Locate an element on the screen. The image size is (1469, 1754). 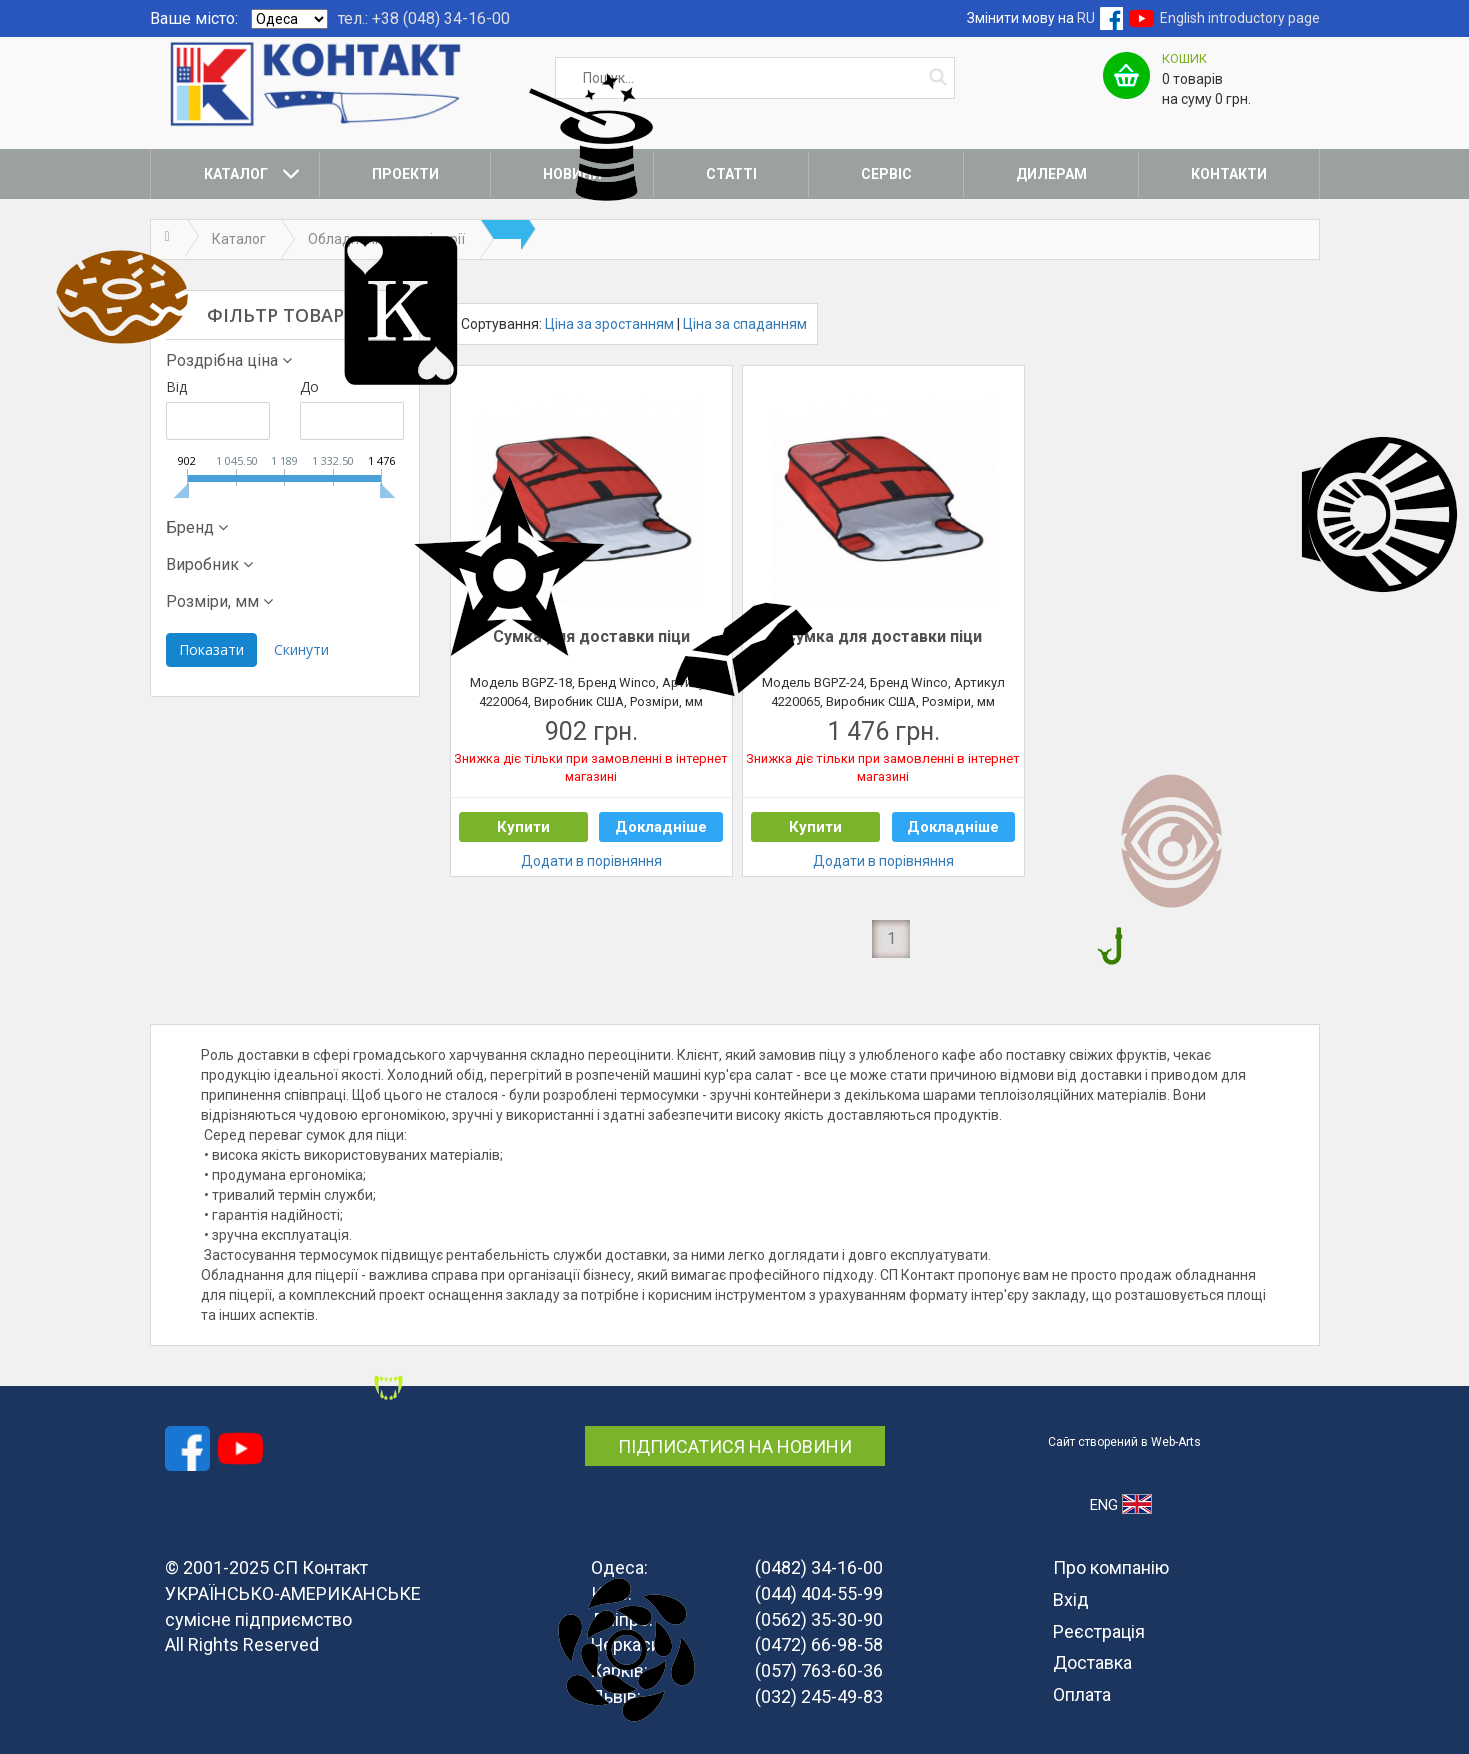
throwing star weapon in a game inventory is located at coordinates (509, 565).